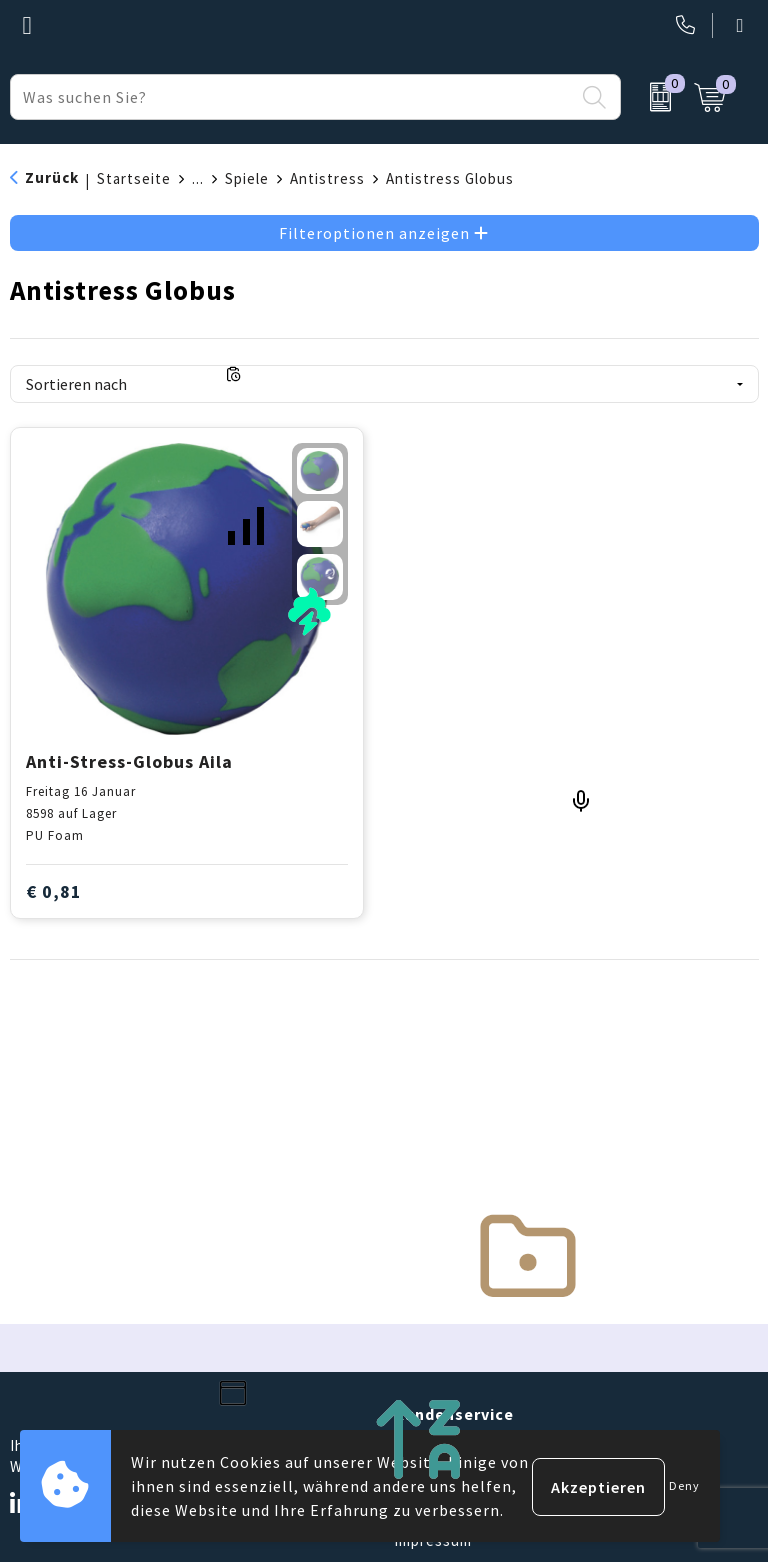 This screenshot has width=768, height=1562. What do you see at coordinates (581, 801) in the screenshot?
I see `tap to start voice input` at bounding box center [581, 801].